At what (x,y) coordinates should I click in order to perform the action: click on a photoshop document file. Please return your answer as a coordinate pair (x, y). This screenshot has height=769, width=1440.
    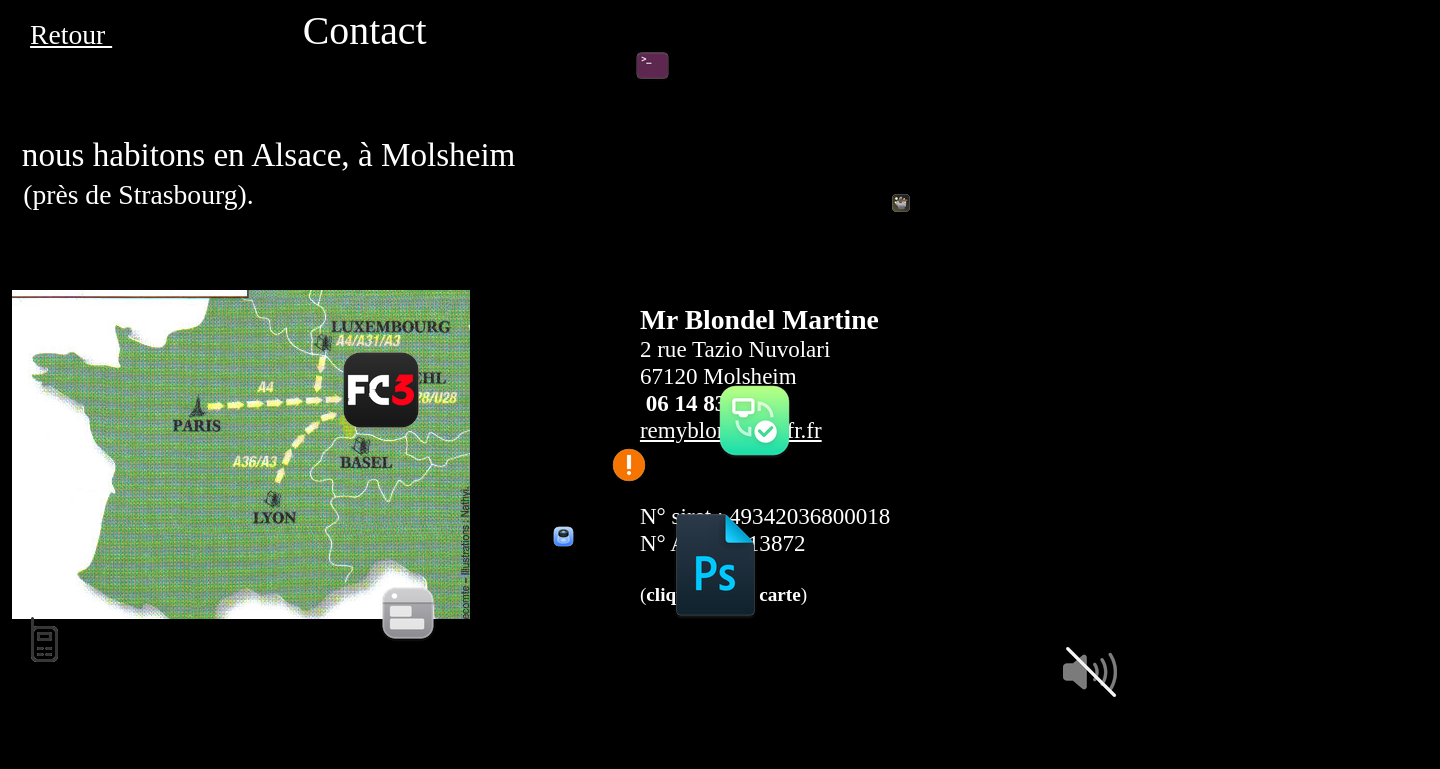
    Looking at the image, I should click on (715, 564).